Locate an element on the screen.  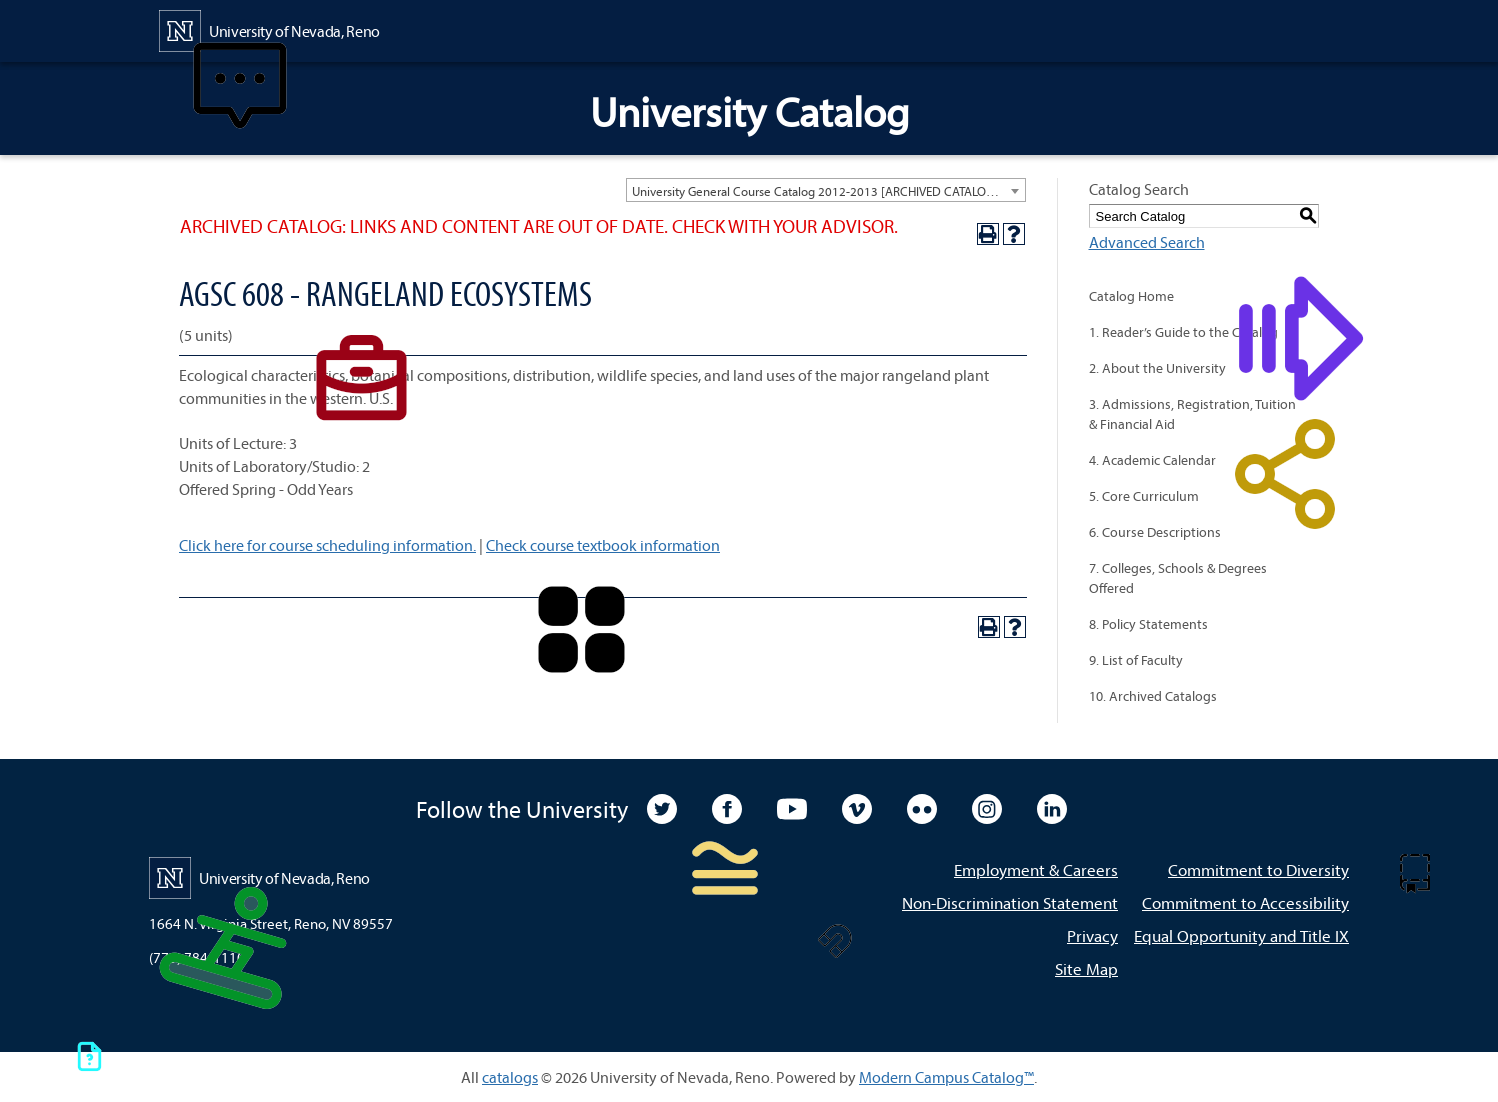
view items in grid layout is located at coordinates (581, 629).